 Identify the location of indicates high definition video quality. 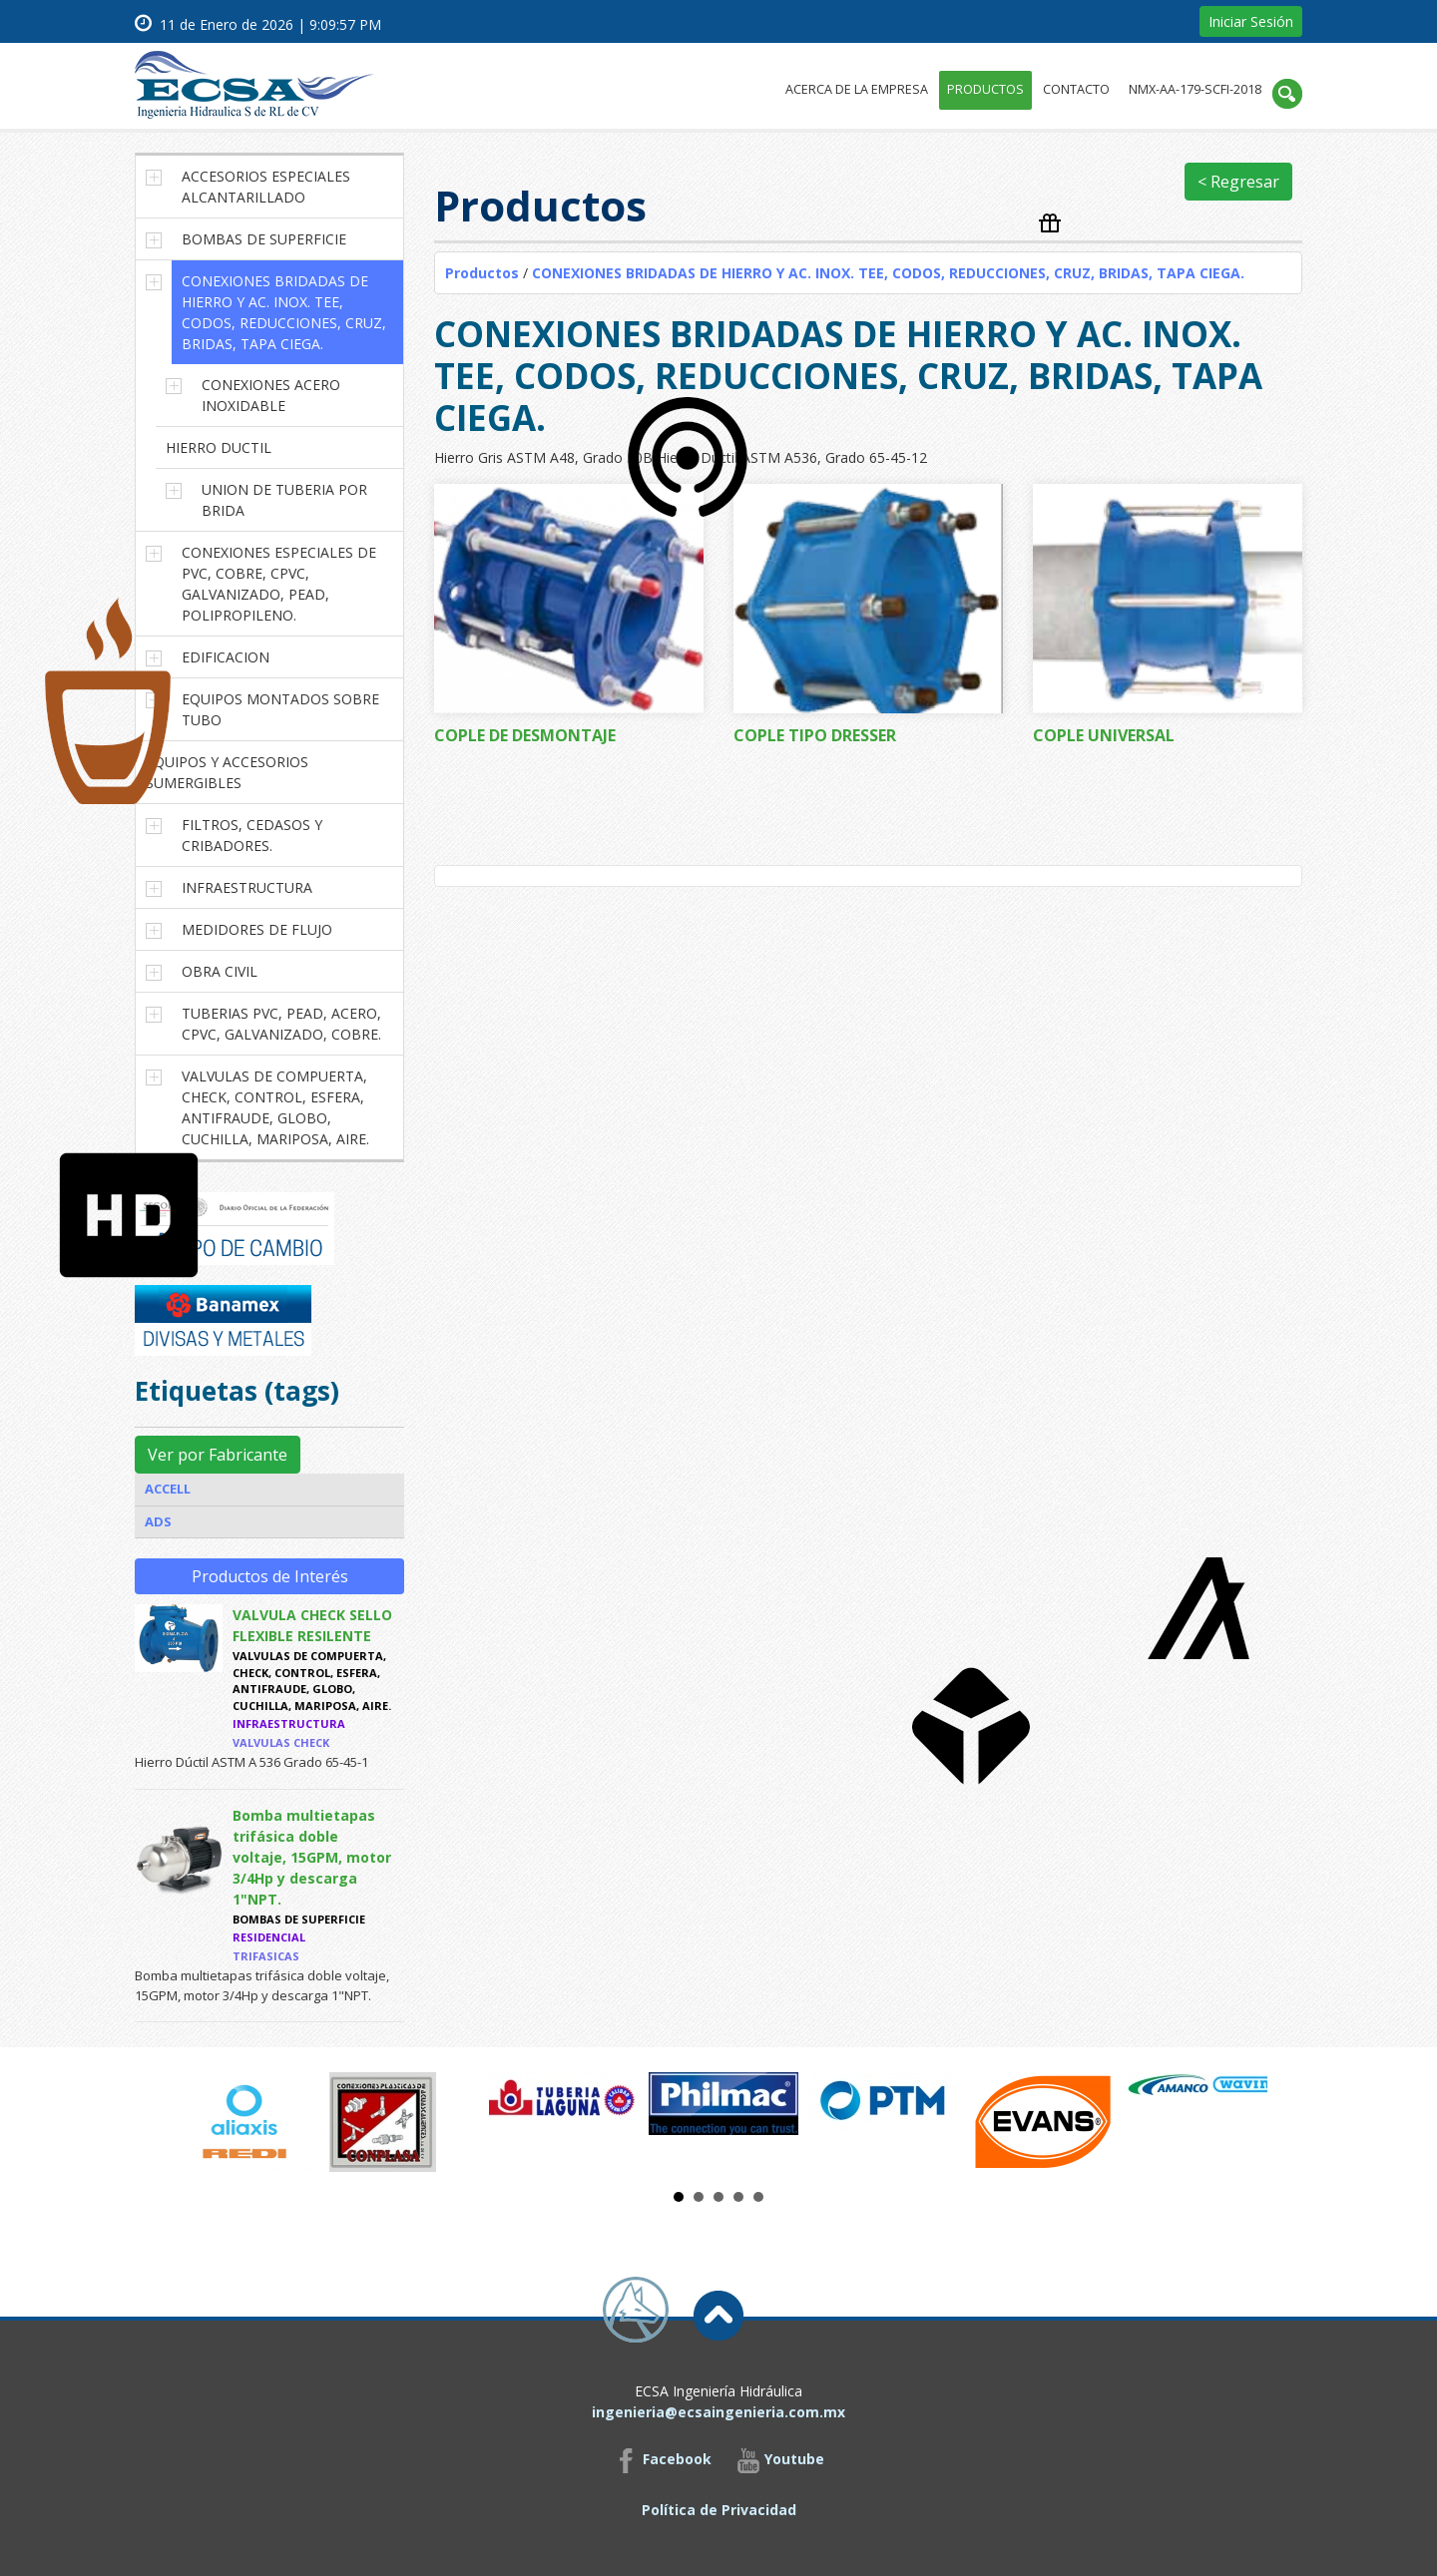
(129, 1215).